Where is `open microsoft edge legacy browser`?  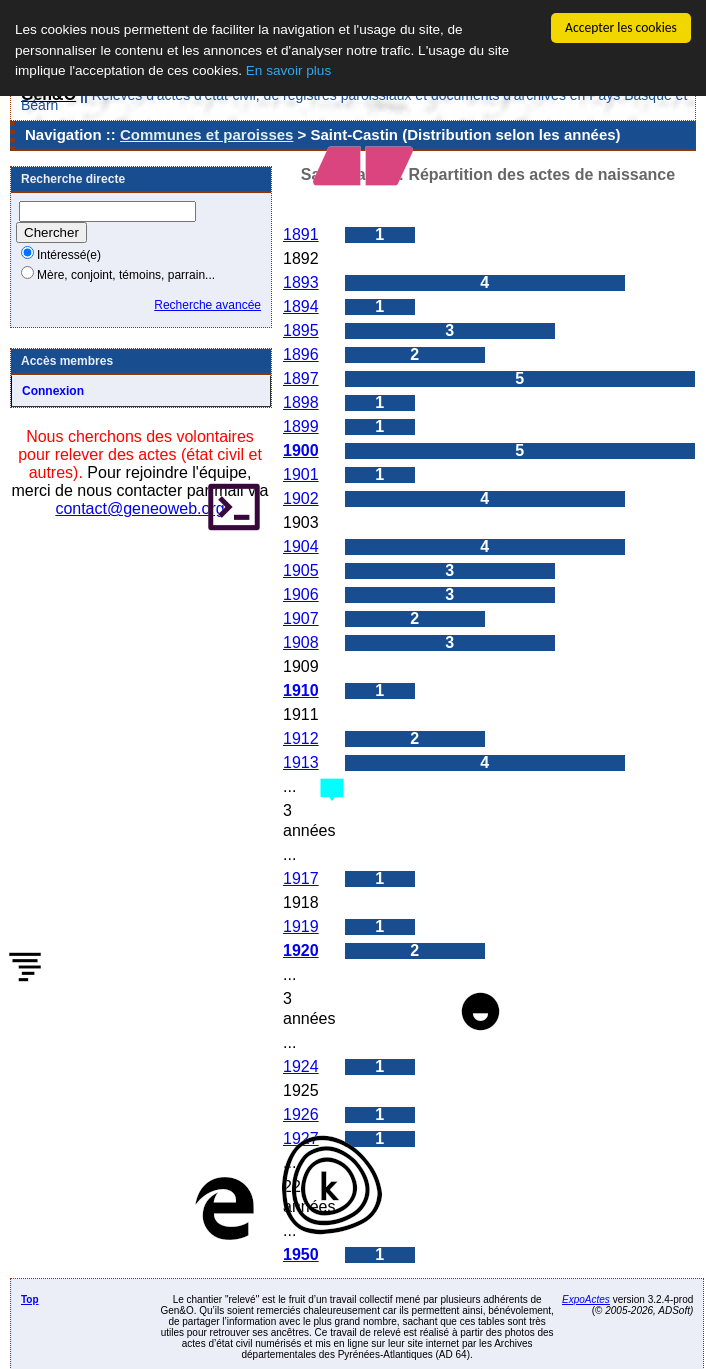 open microsoft edge legacy browser is located at coordinates (224, 1208).